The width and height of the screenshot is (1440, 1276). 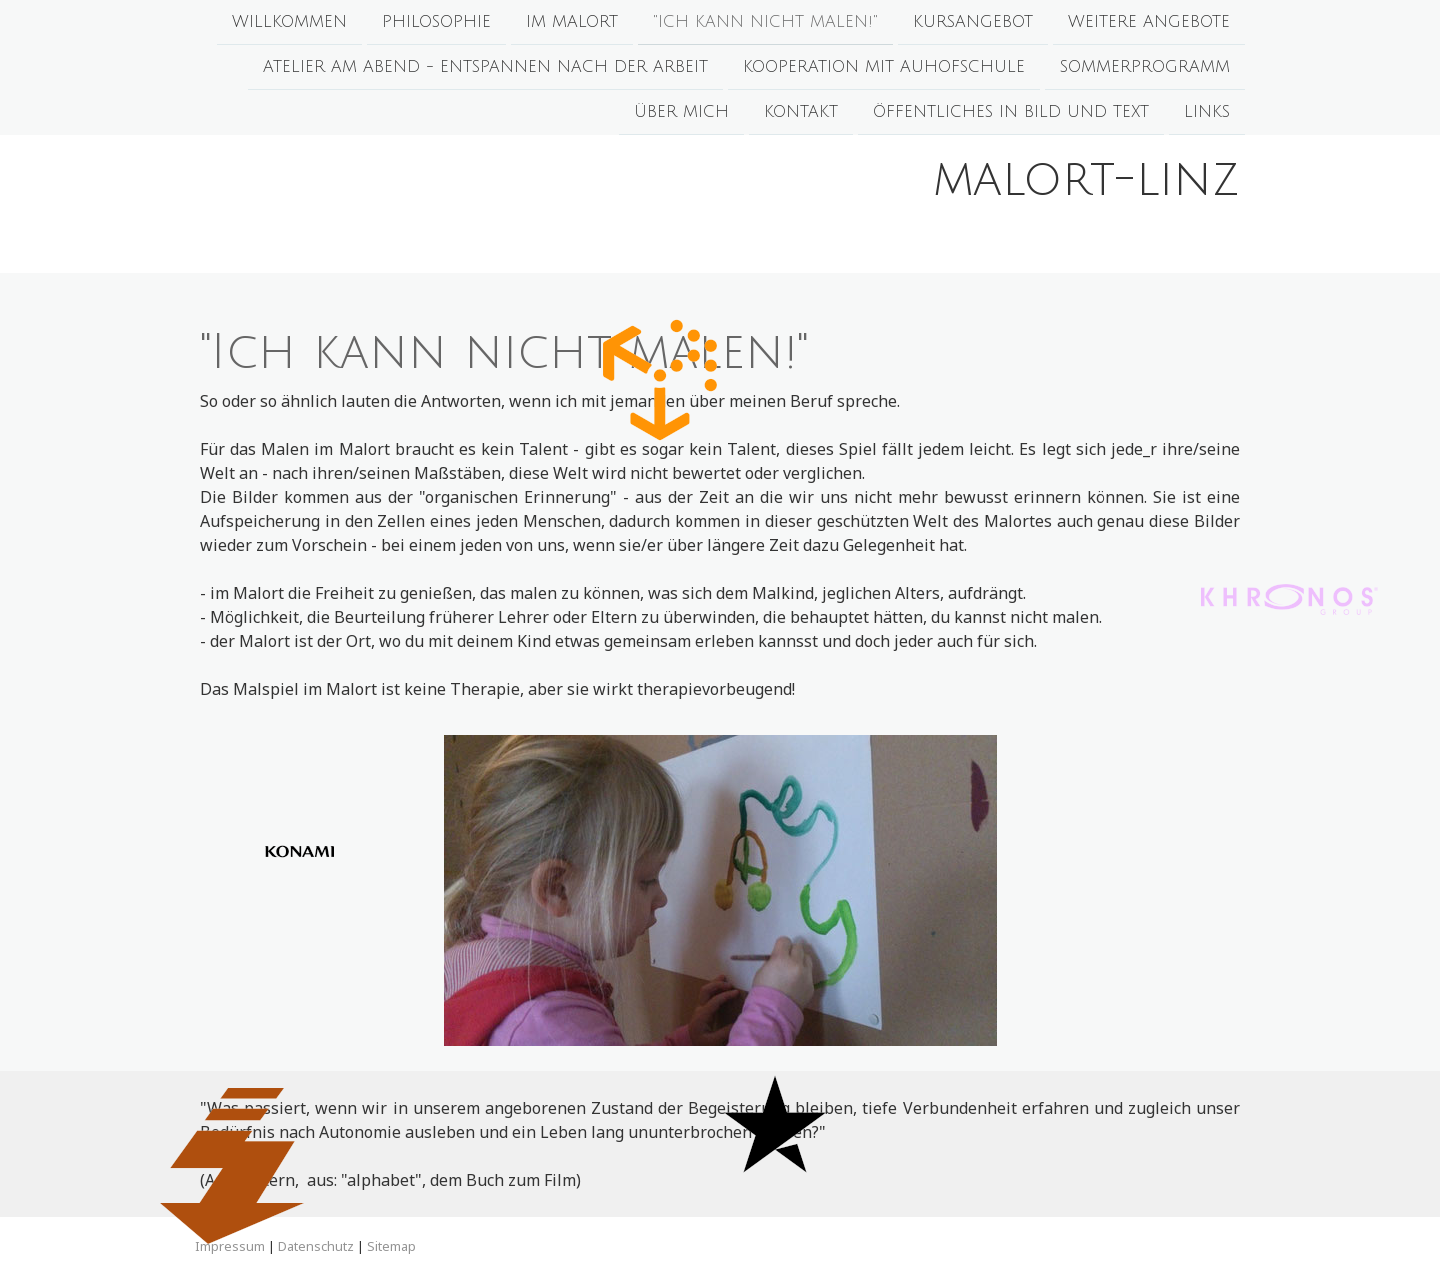 What do you see at coordinates (1289, 599) in the screenshot?
I see `khronos group company logo` at bounding box center [1289, 599].